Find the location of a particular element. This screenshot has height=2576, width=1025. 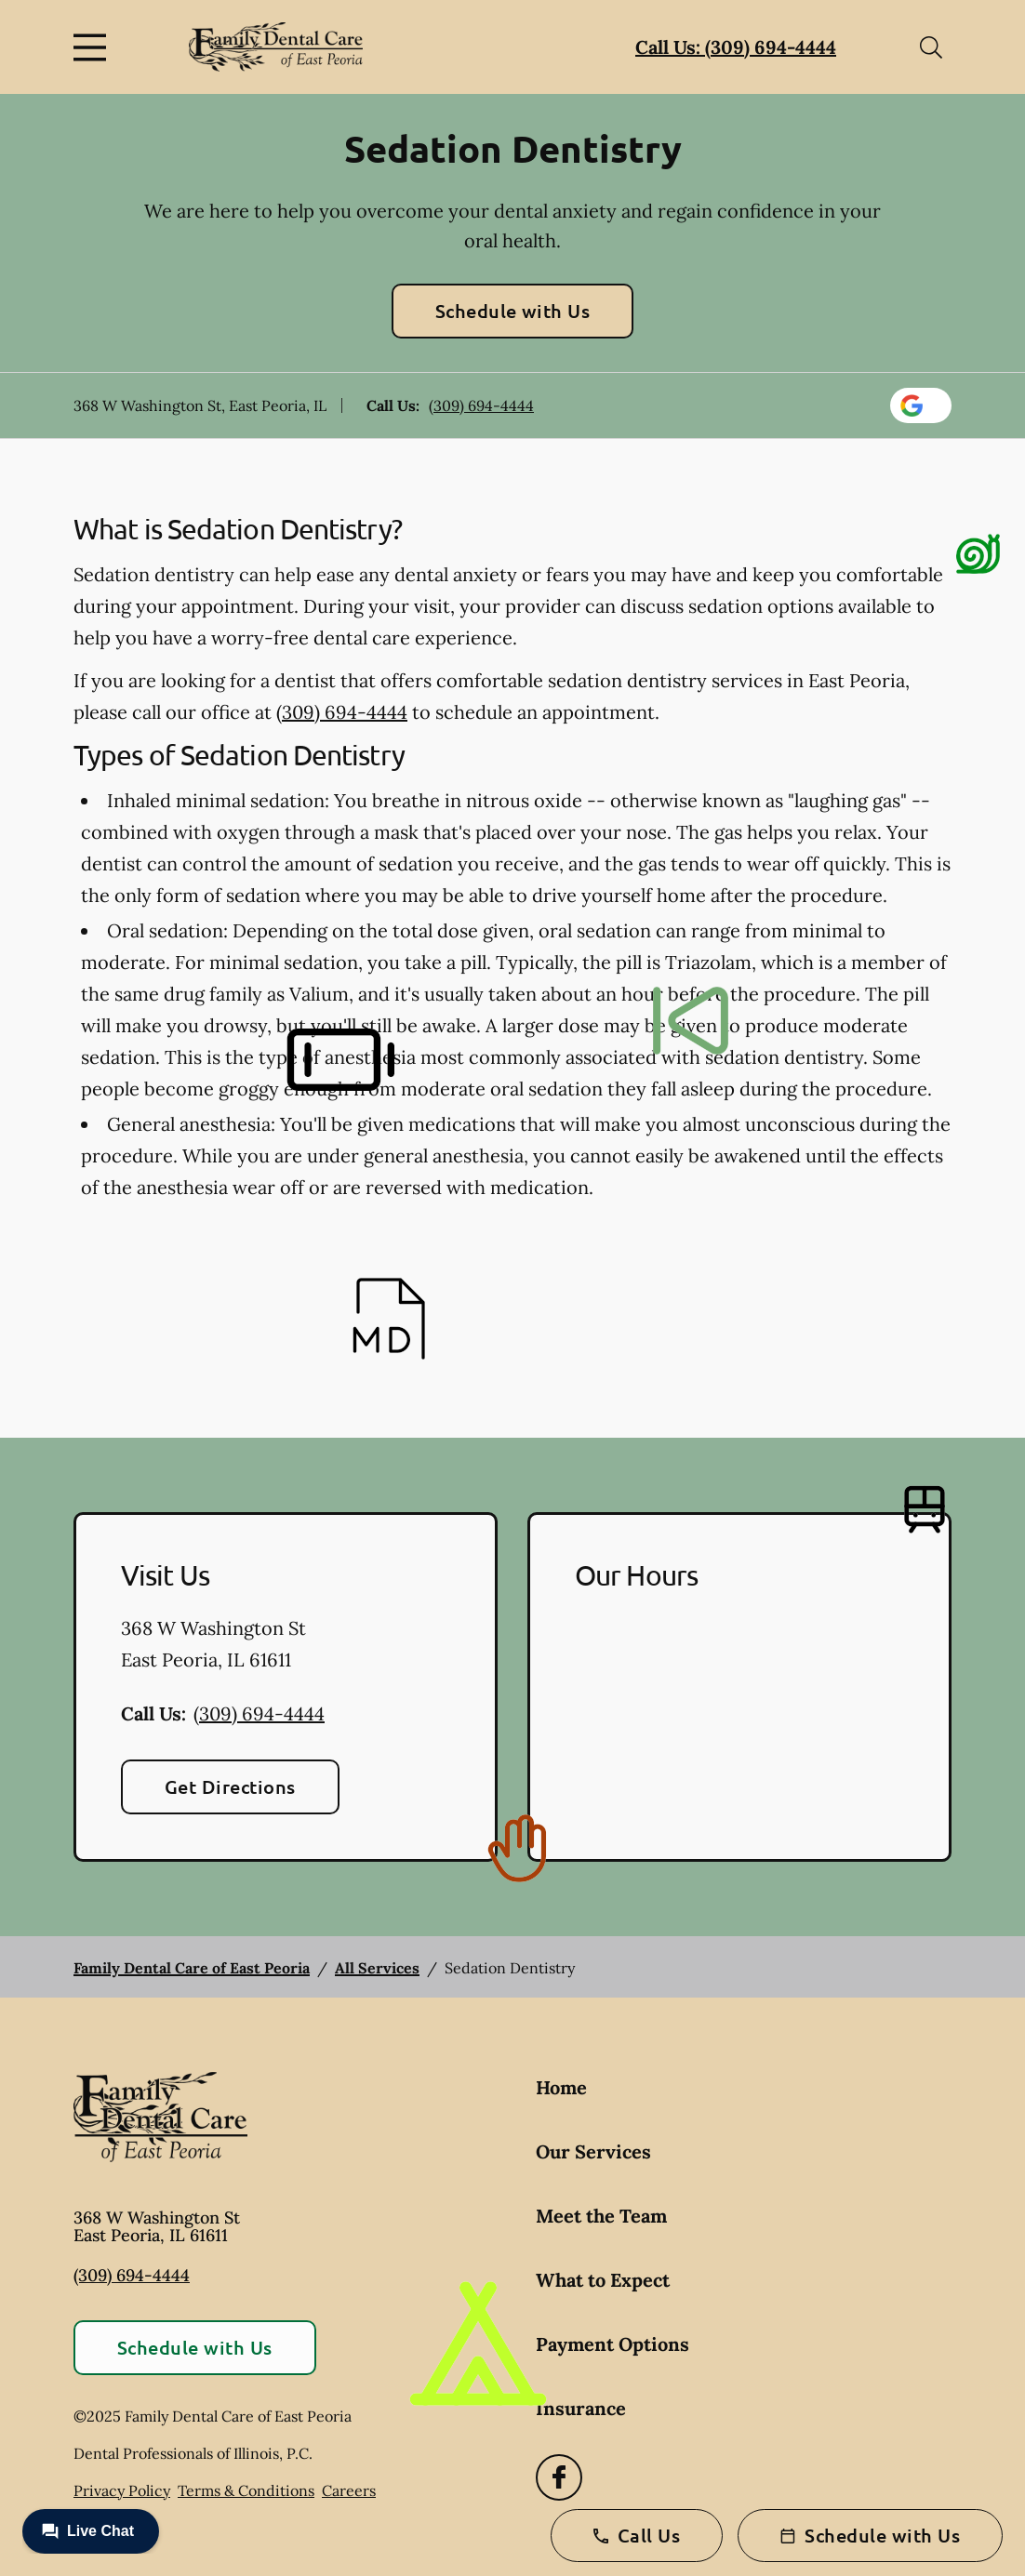

indicates low battery status is located at coordinates (339, 1059).